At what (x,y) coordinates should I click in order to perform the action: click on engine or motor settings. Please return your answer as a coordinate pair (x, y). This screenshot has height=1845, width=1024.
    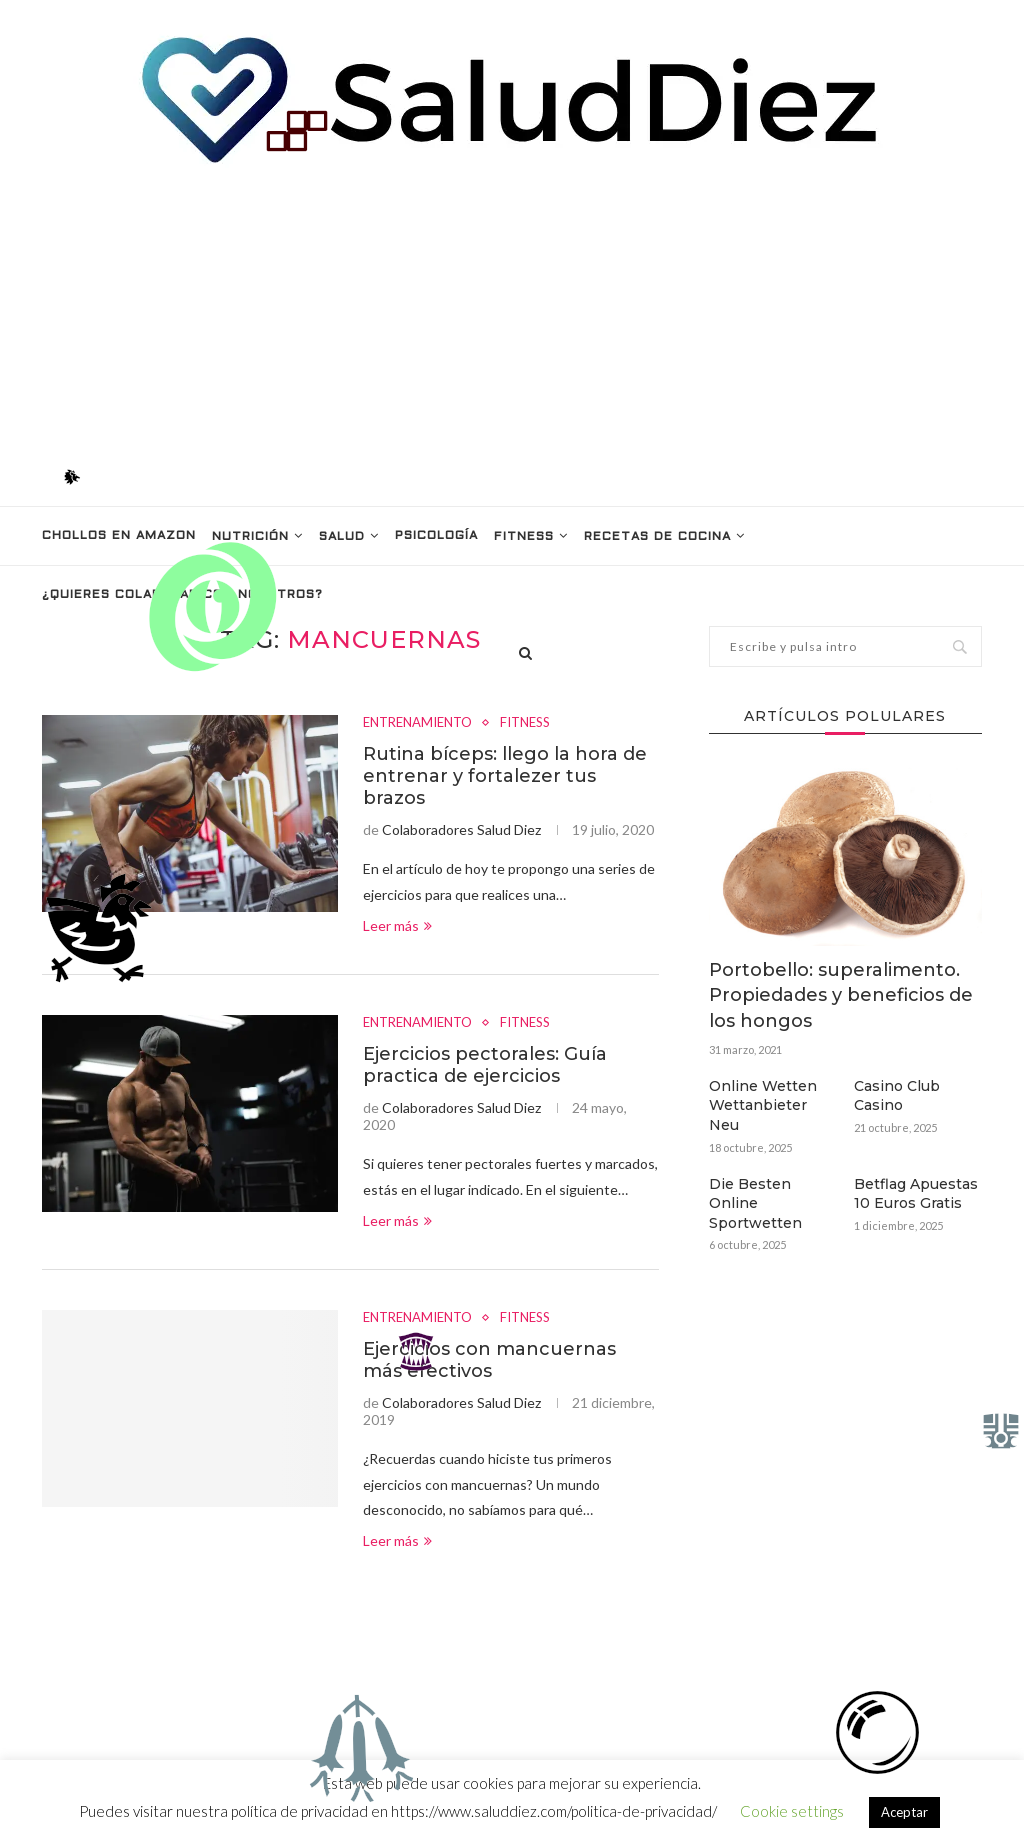
    Looking at the image, I should click on (1001, 1431).